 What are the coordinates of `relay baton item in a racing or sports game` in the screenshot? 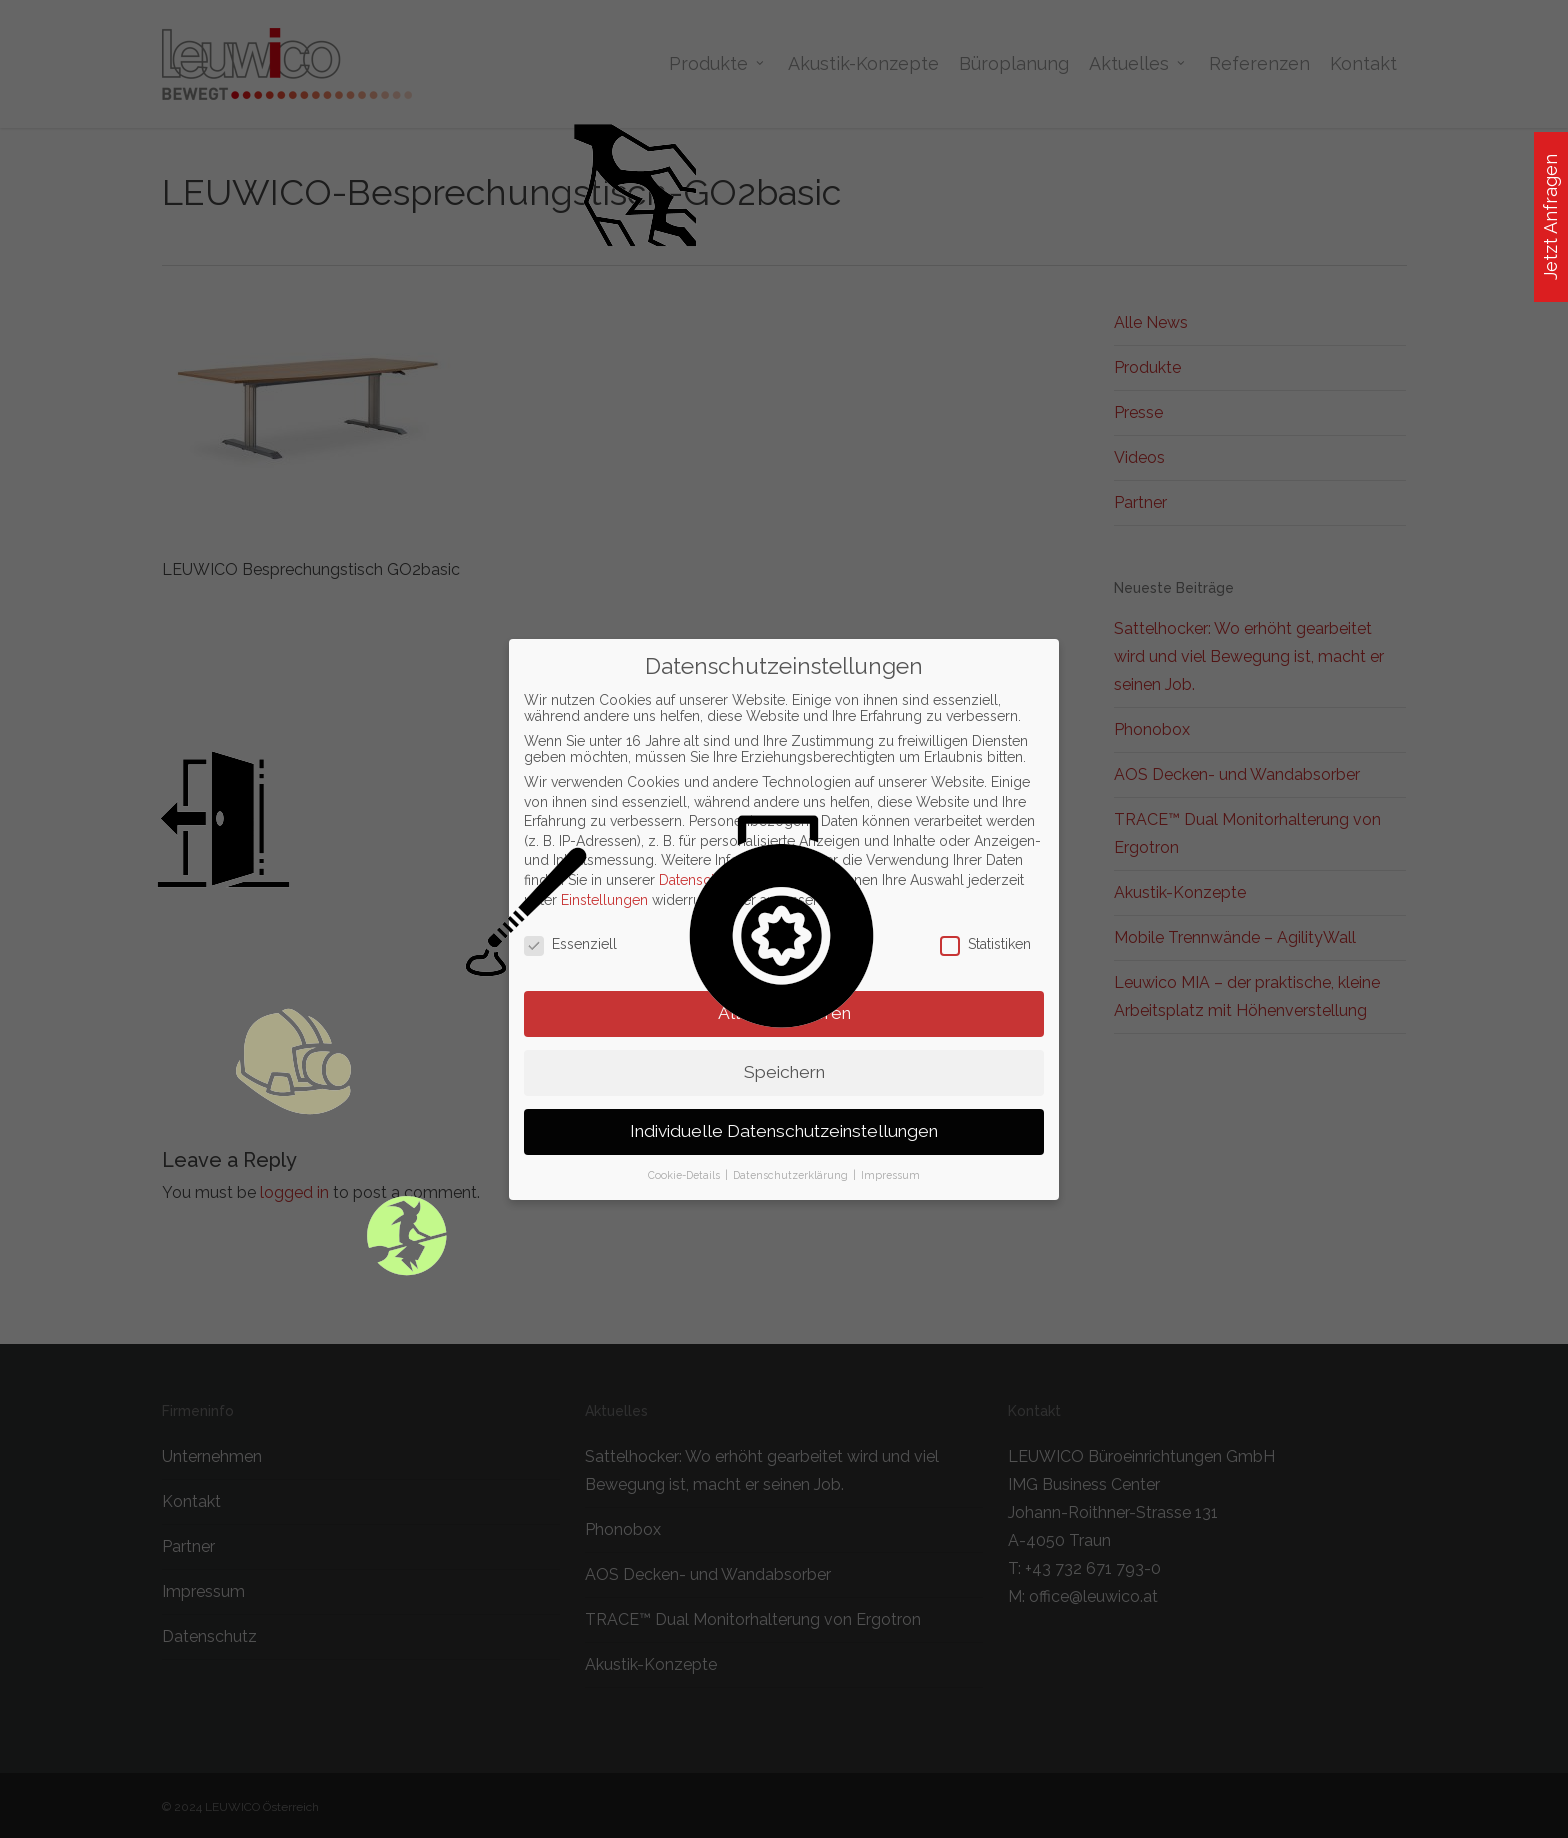 It's located at (526, 912).